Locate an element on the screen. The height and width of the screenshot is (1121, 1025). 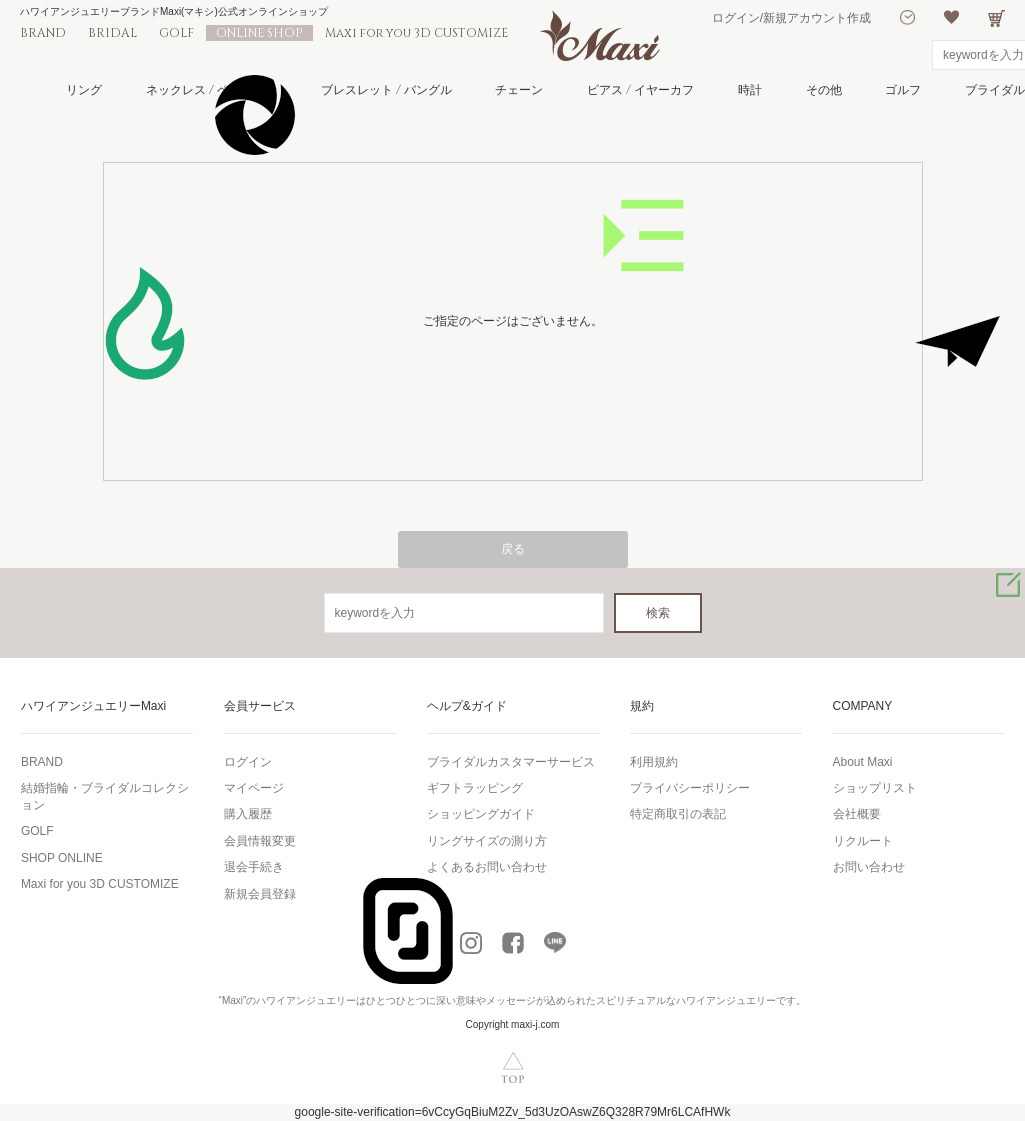
view trending or hot content is located at coordinates (145, 322).